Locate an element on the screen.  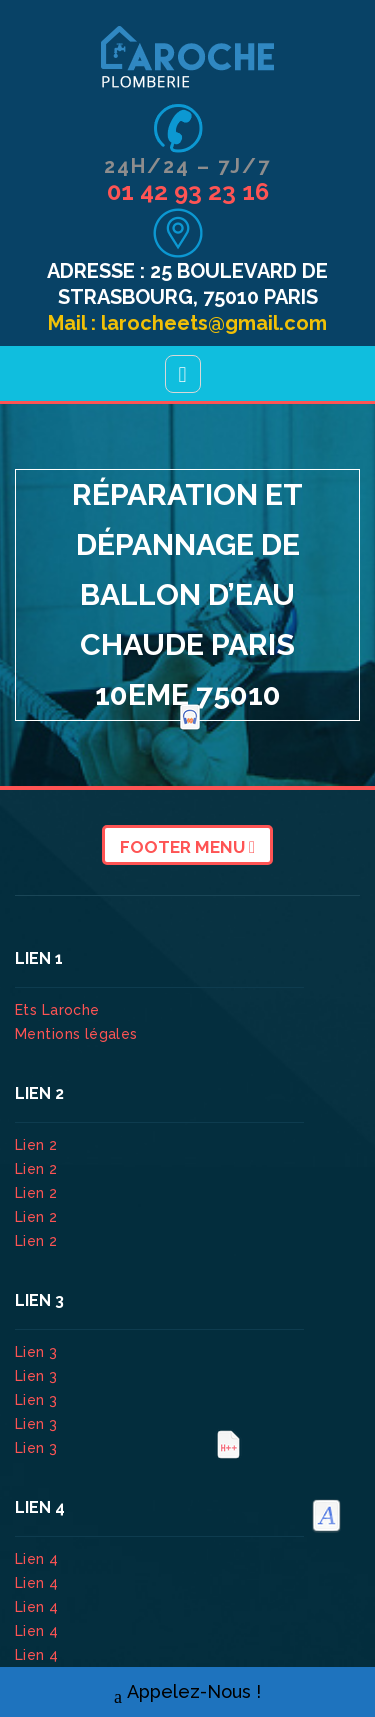
an OpenType font file is located at coordinates (326, 1515).